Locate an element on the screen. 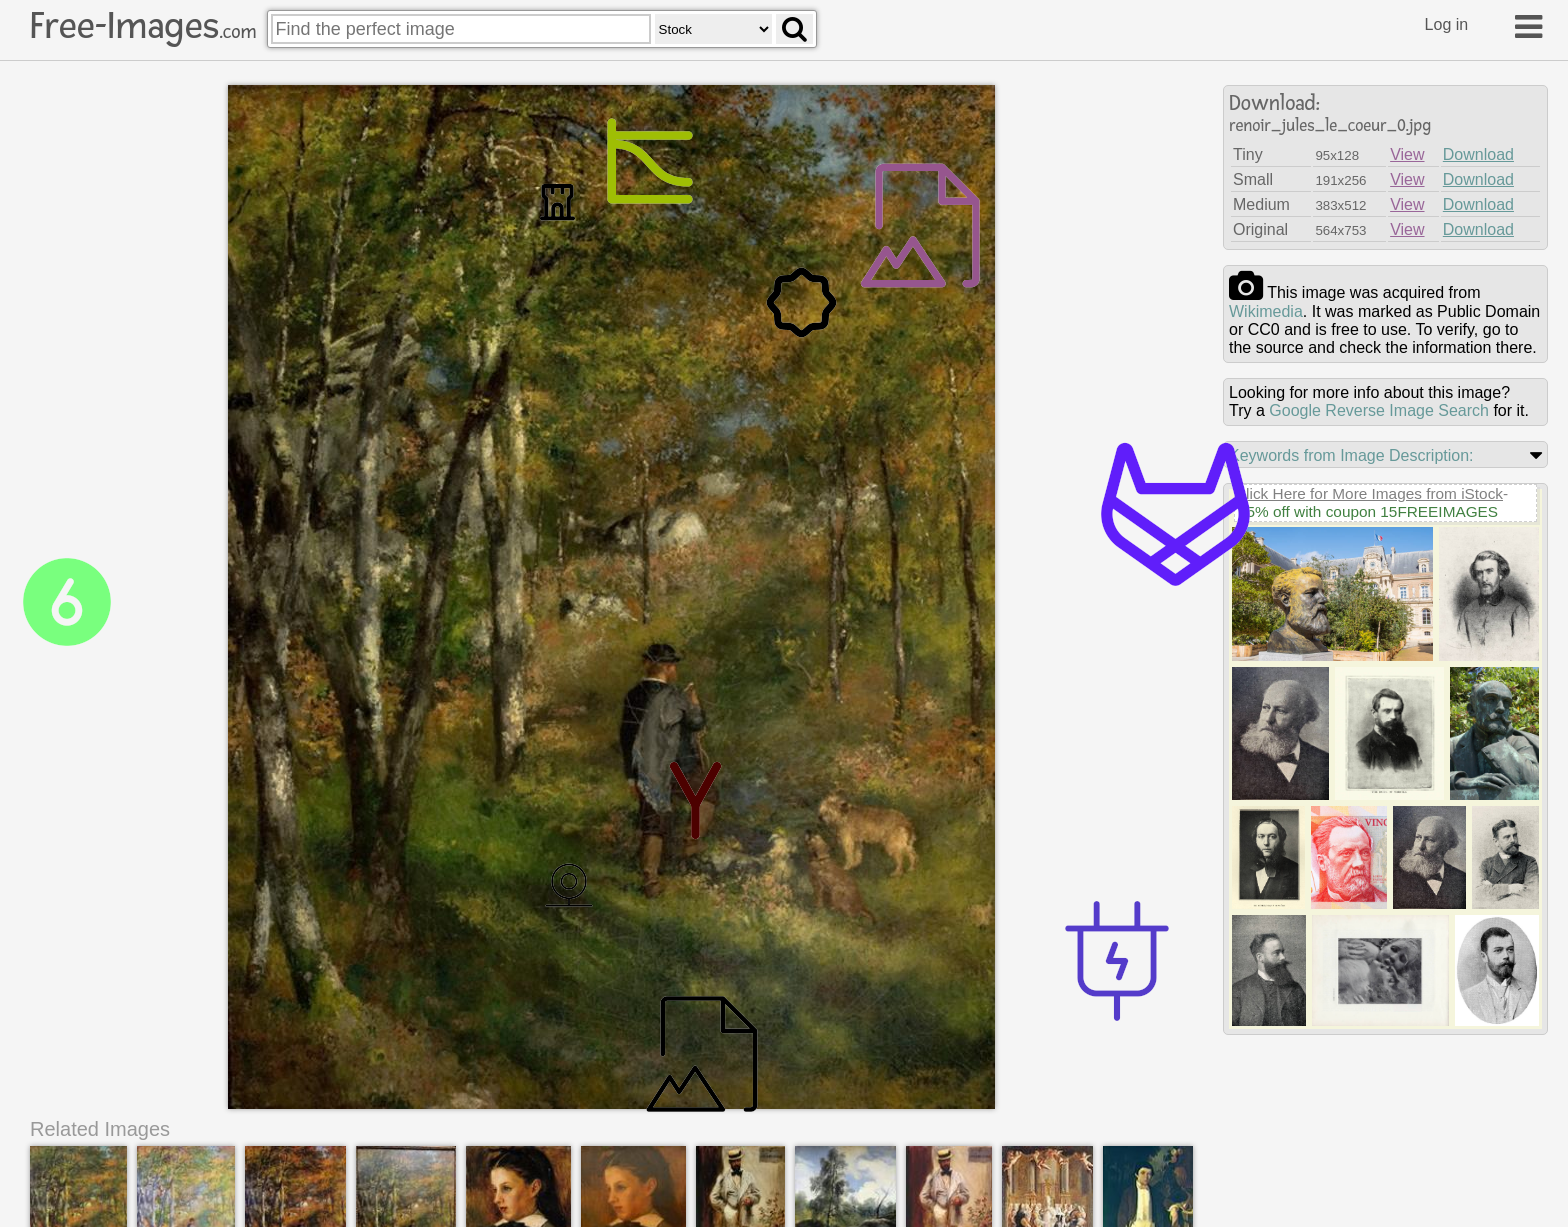 This screenshot has width=1568, height=1227. indicates step 6 in a multi-step process is located at coordinates (67, 602).